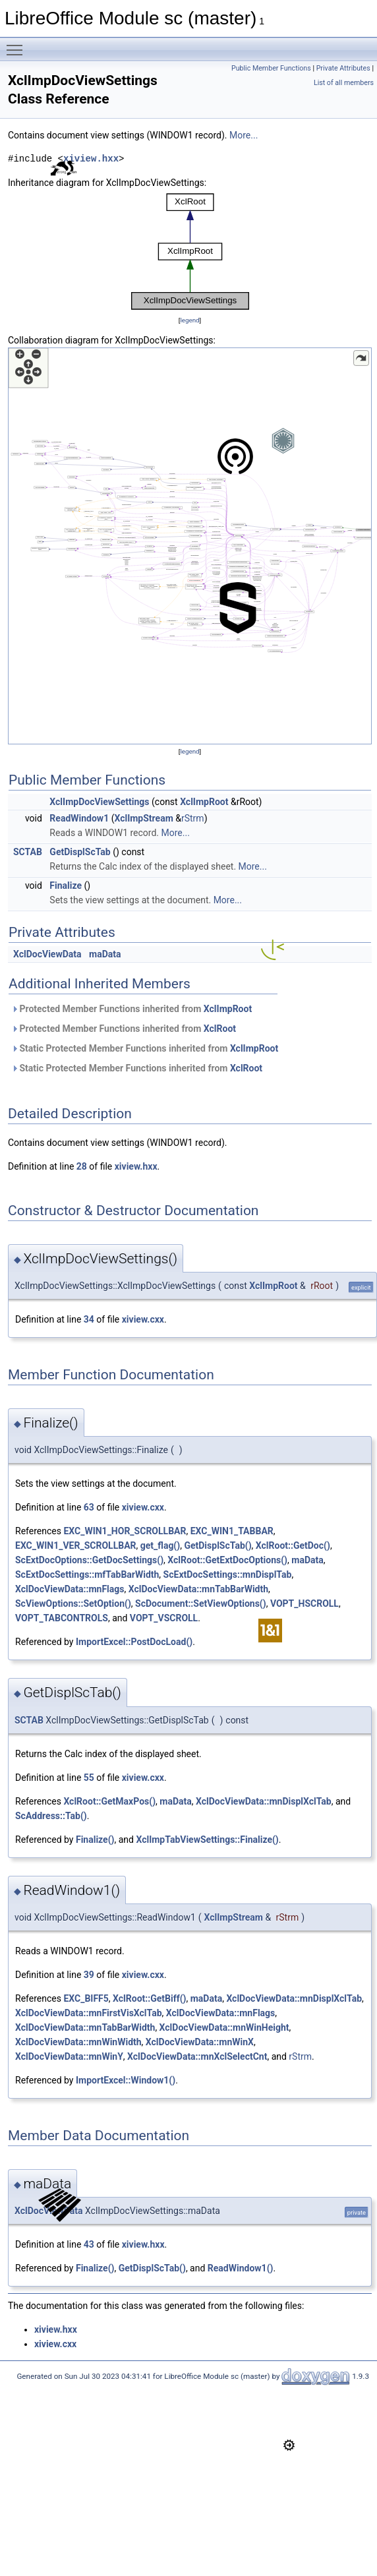 The height and width of the screenshot is (2576, 377). Describe the element at coordinates (289, 2445) in the screenshot. I see `inductive automation company logo` at that location.